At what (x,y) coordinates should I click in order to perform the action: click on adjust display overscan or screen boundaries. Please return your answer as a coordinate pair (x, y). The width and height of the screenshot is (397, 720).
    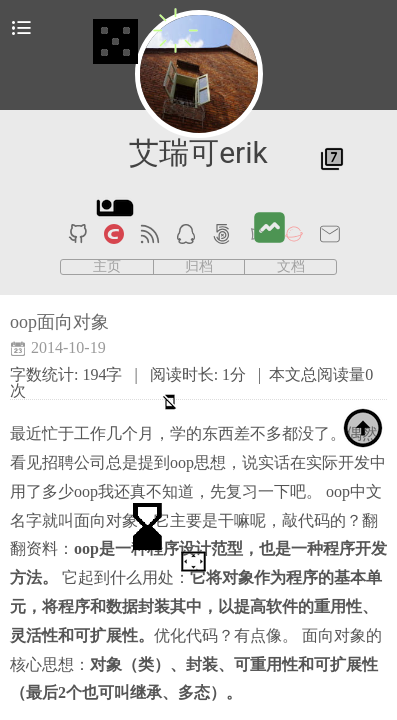
    Looking at the image, I should click on (193, 561).